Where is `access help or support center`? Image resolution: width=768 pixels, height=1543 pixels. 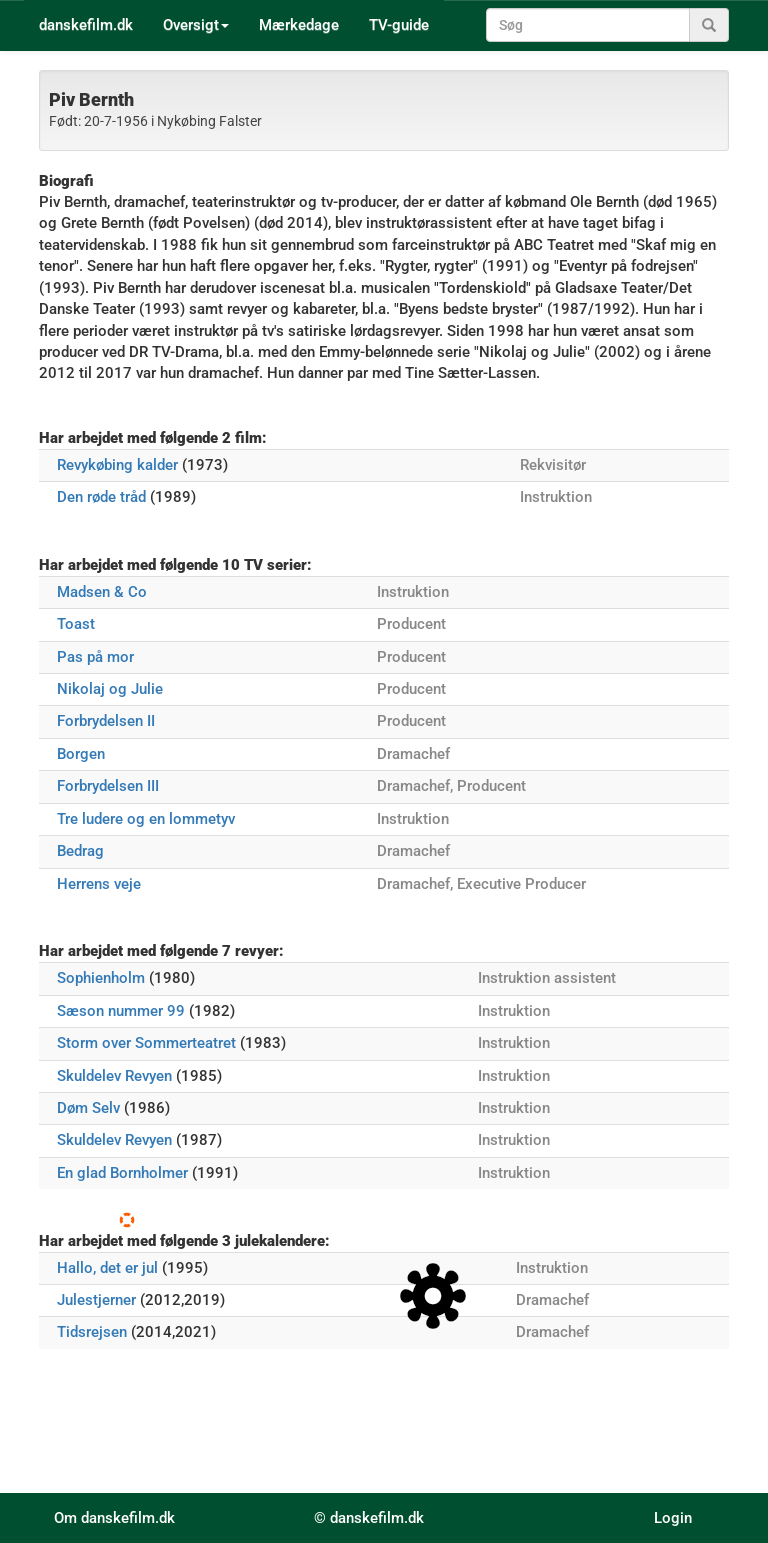
access help or support center is located at coordinates (127, 1220).